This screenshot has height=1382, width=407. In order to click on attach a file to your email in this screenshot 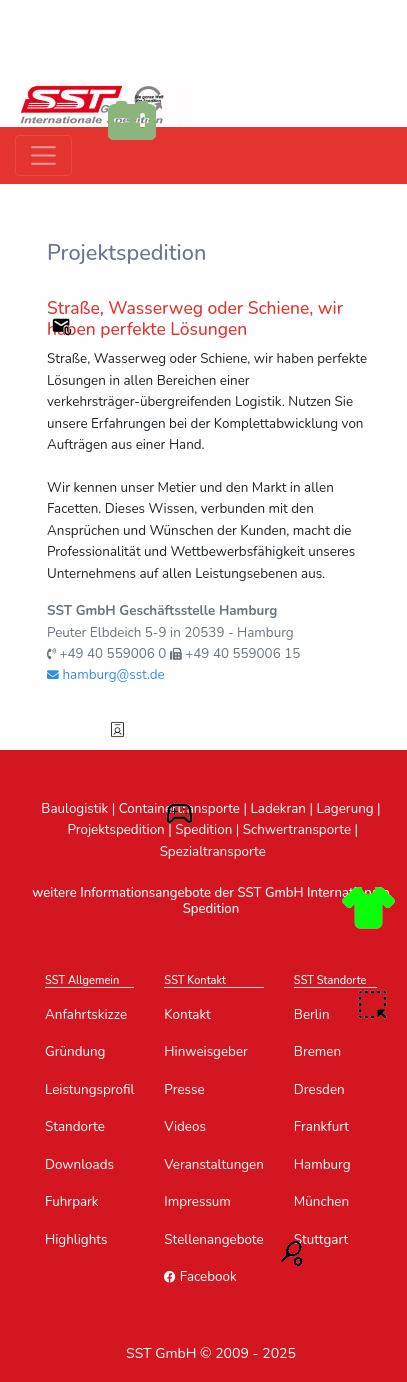, I will do `click(62, 327)`.